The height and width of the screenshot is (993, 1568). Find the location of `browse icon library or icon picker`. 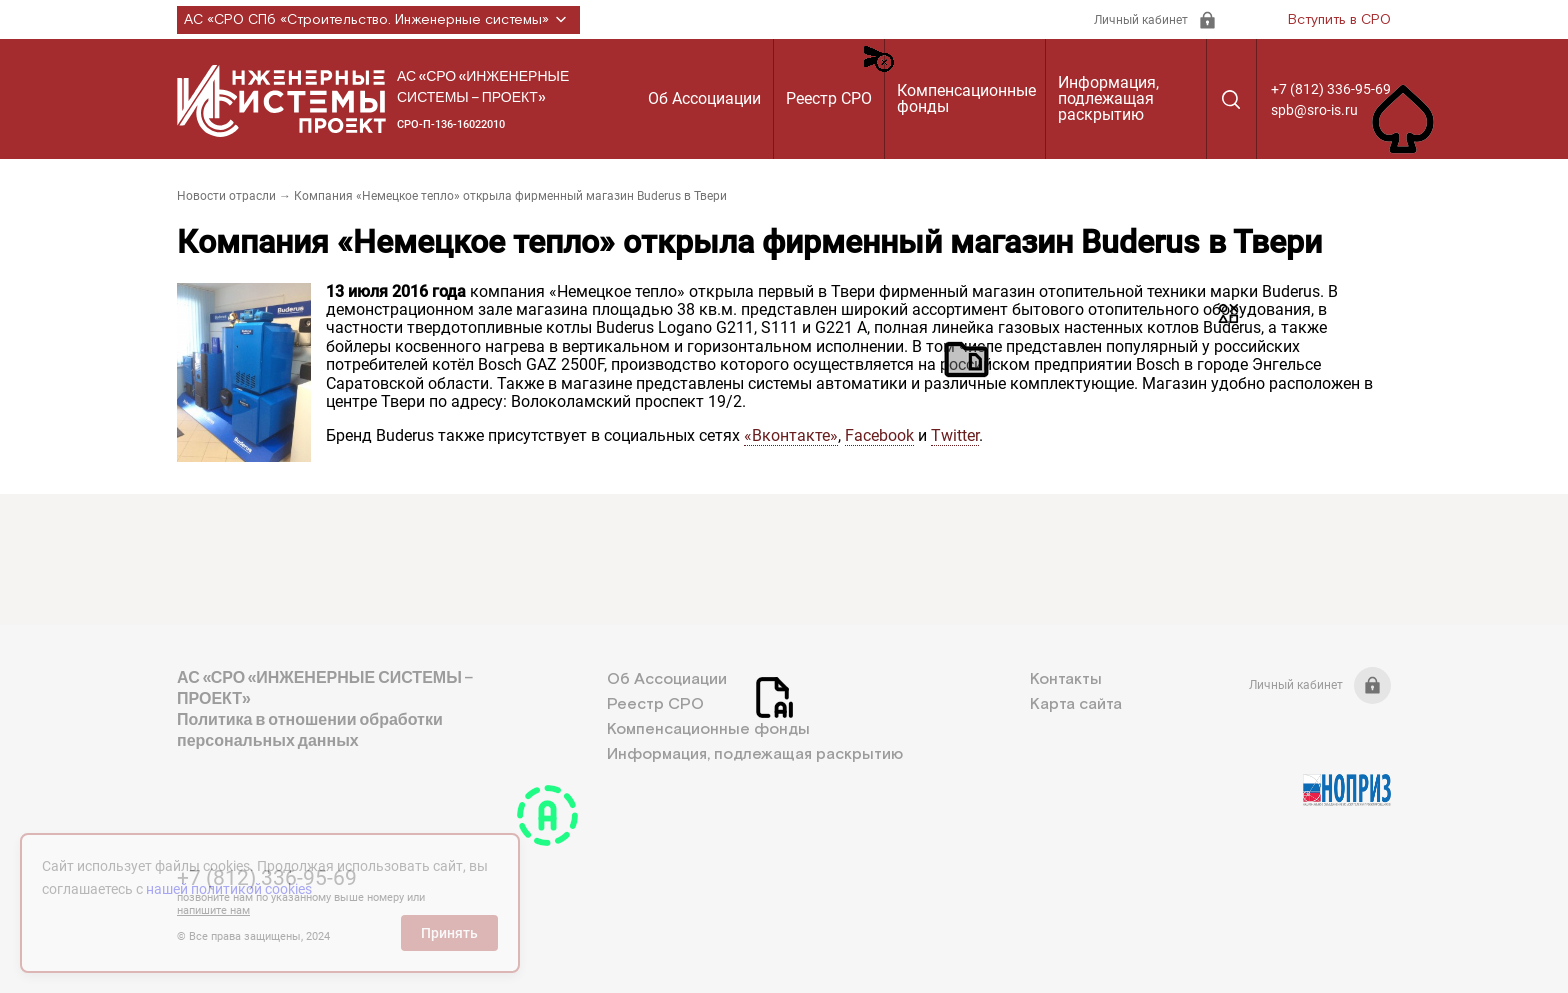

browse icon library or icon picker is located at coordinates (1228, 313).